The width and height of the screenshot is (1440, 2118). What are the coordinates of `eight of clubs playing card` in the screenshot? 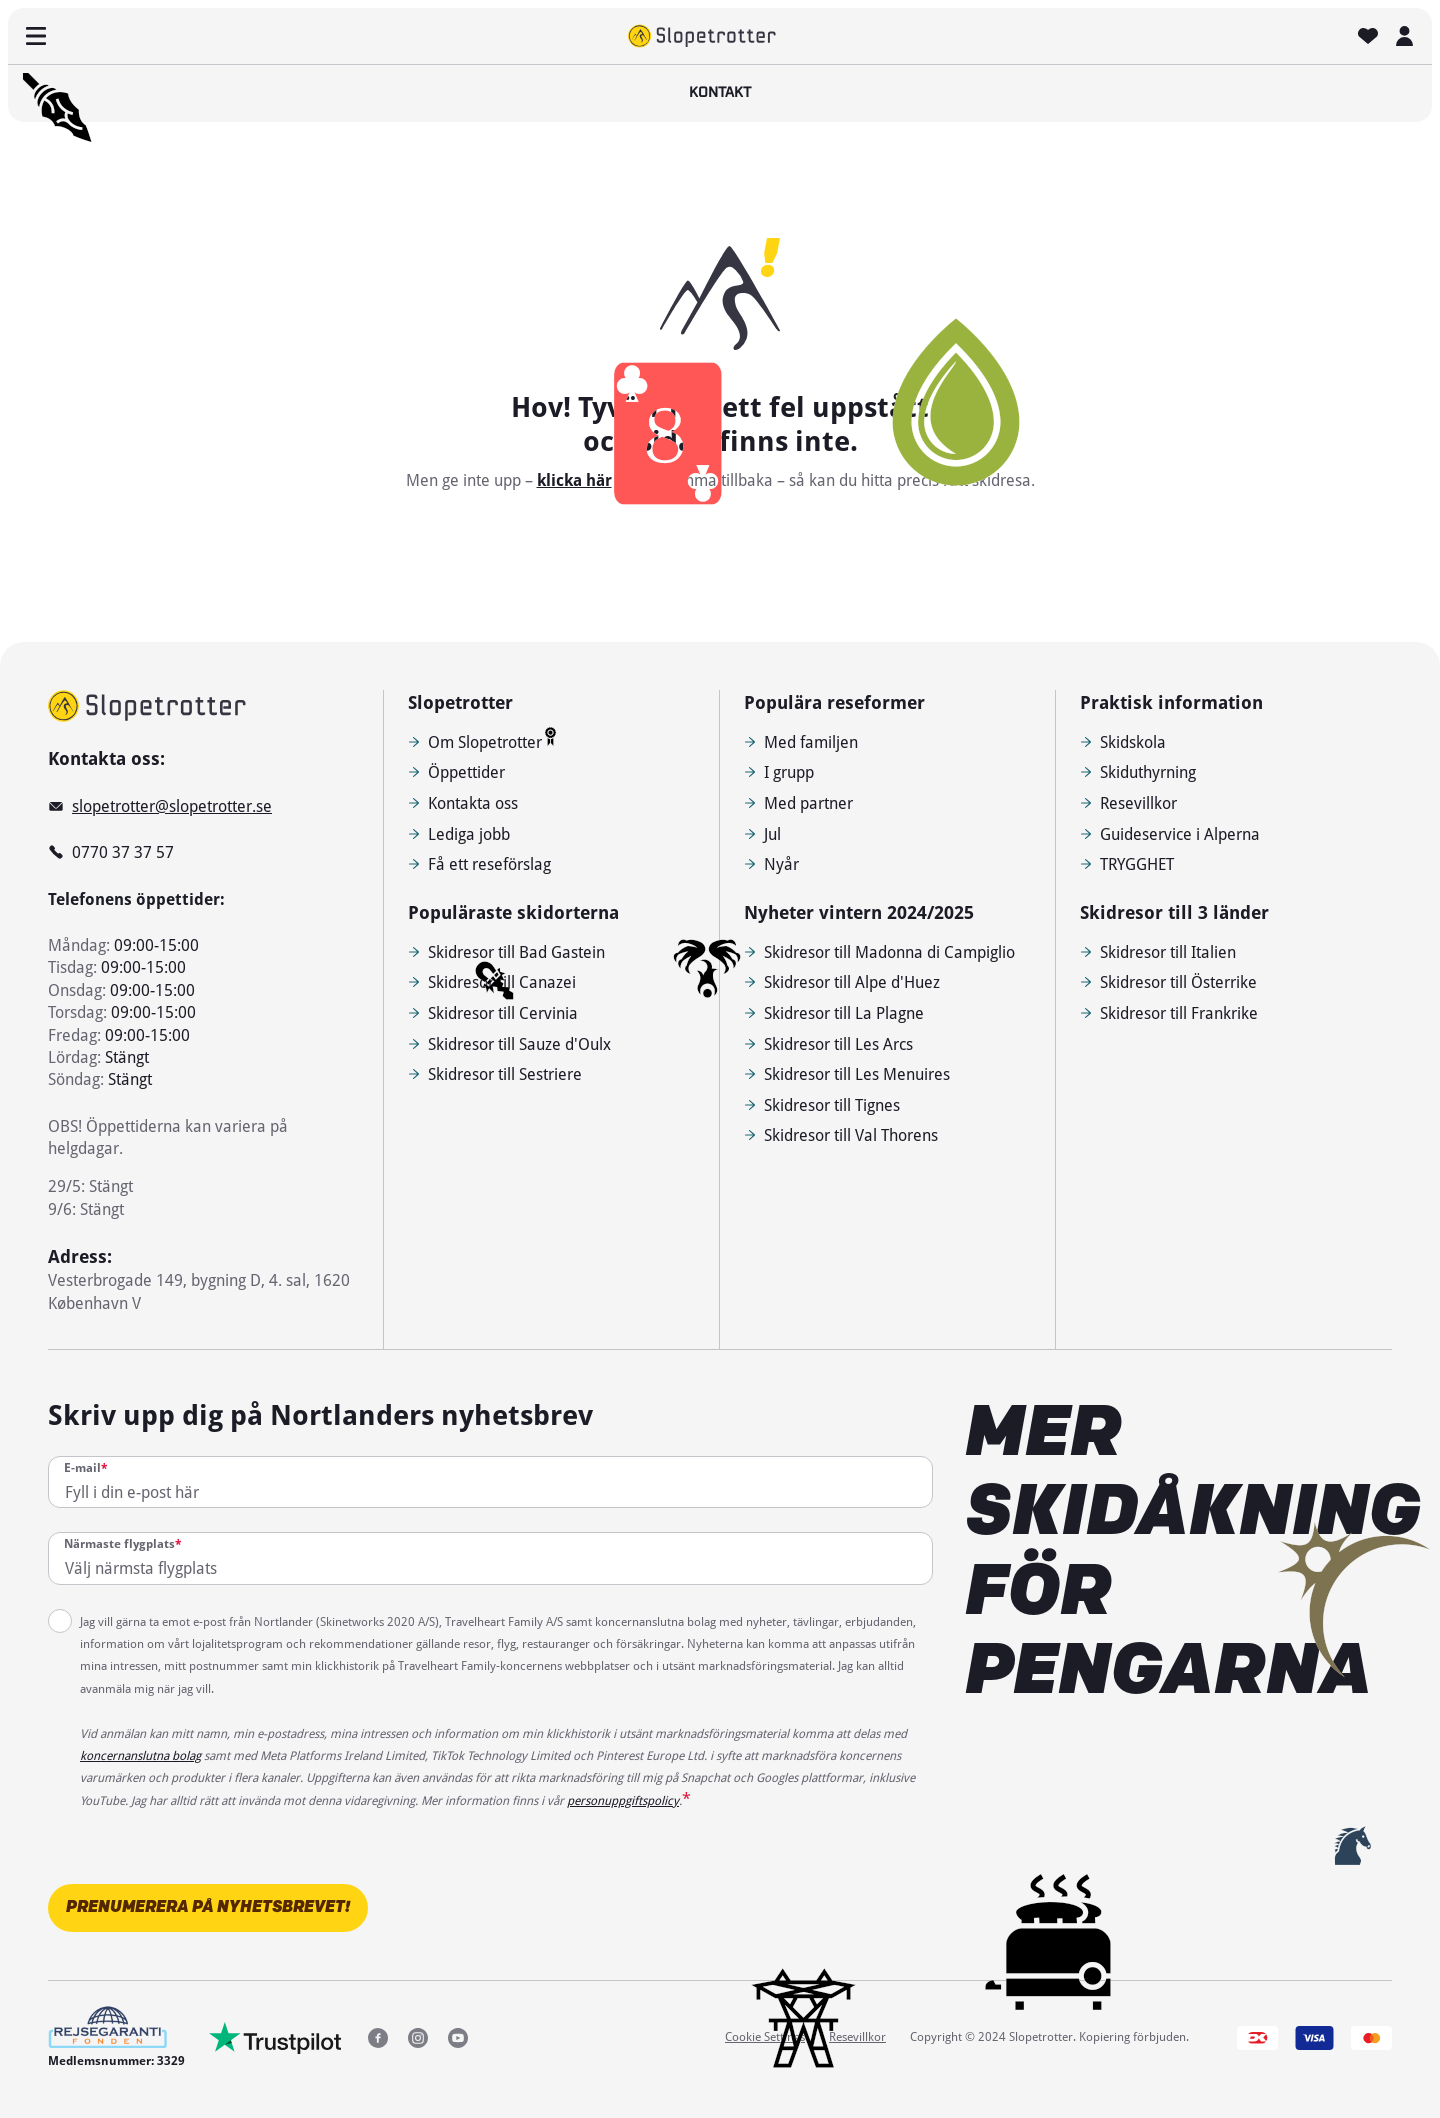 It's located at (667, 433).